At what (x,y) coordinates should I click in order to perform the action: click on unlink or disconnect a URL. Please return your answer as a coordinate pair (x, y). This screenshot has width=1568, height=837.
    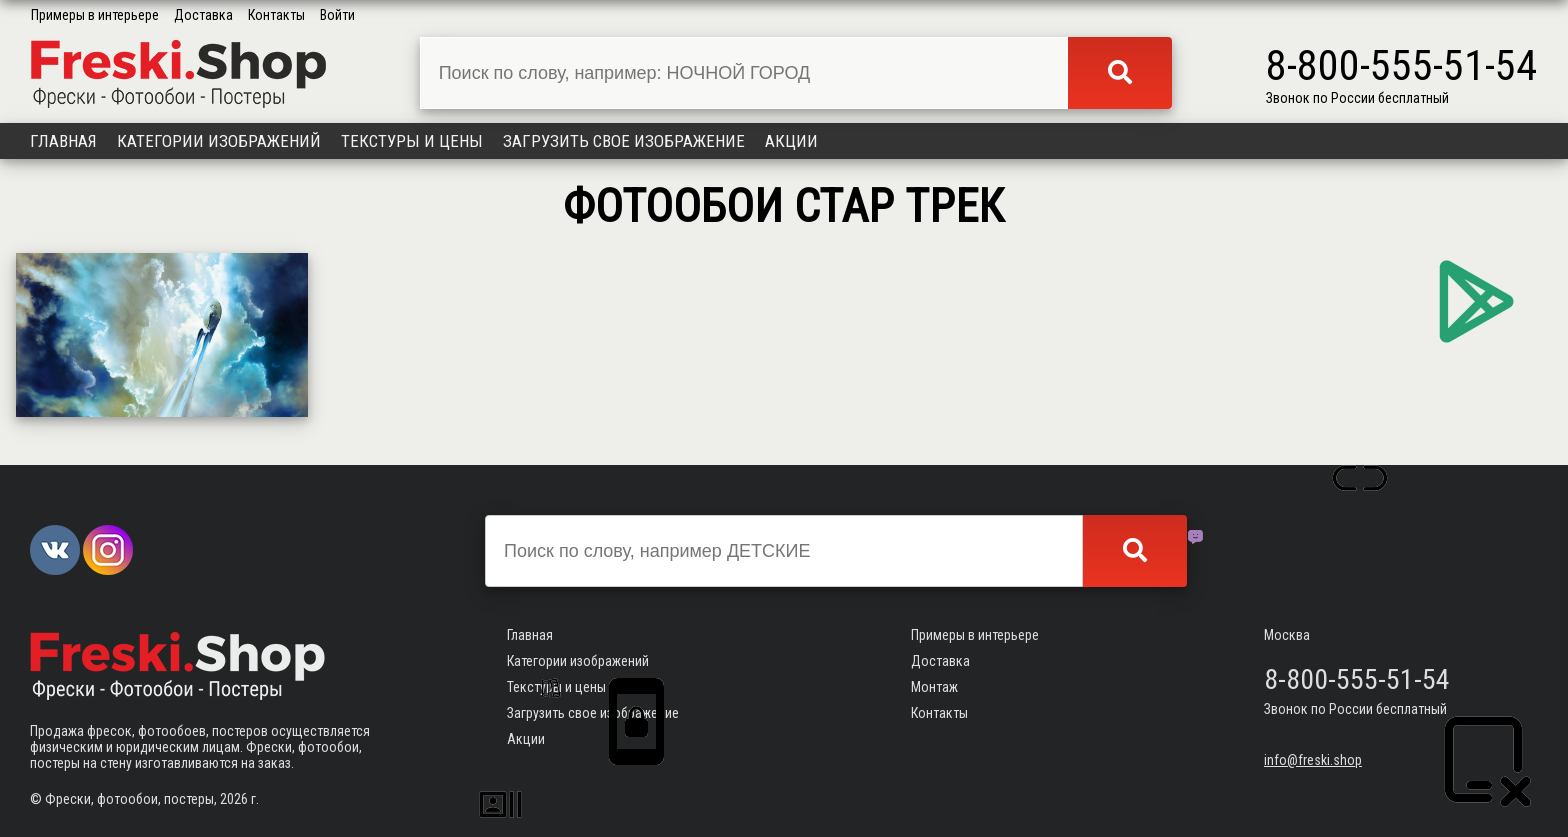
    Looking at the image, I should click on (1360, 478).